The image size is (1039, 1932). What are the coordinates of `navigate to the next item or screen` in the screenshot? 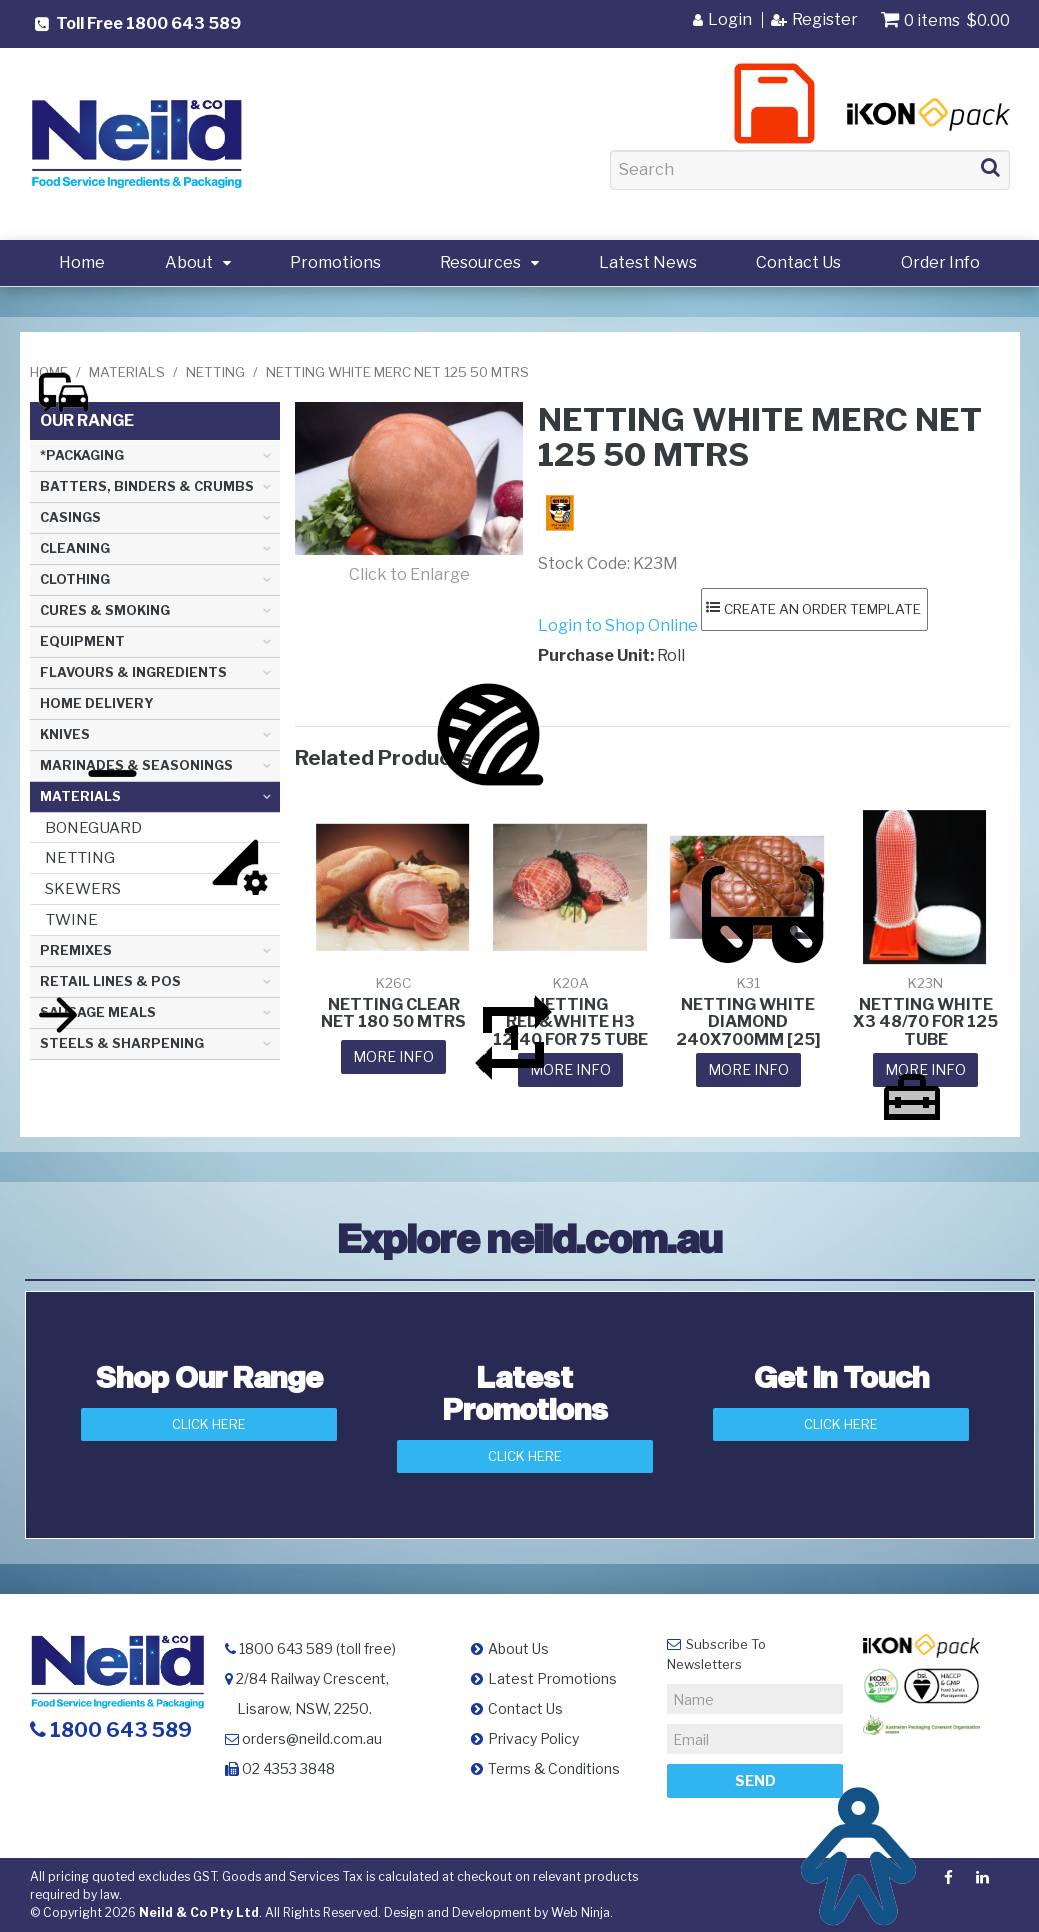 It's located at (58, 1015).